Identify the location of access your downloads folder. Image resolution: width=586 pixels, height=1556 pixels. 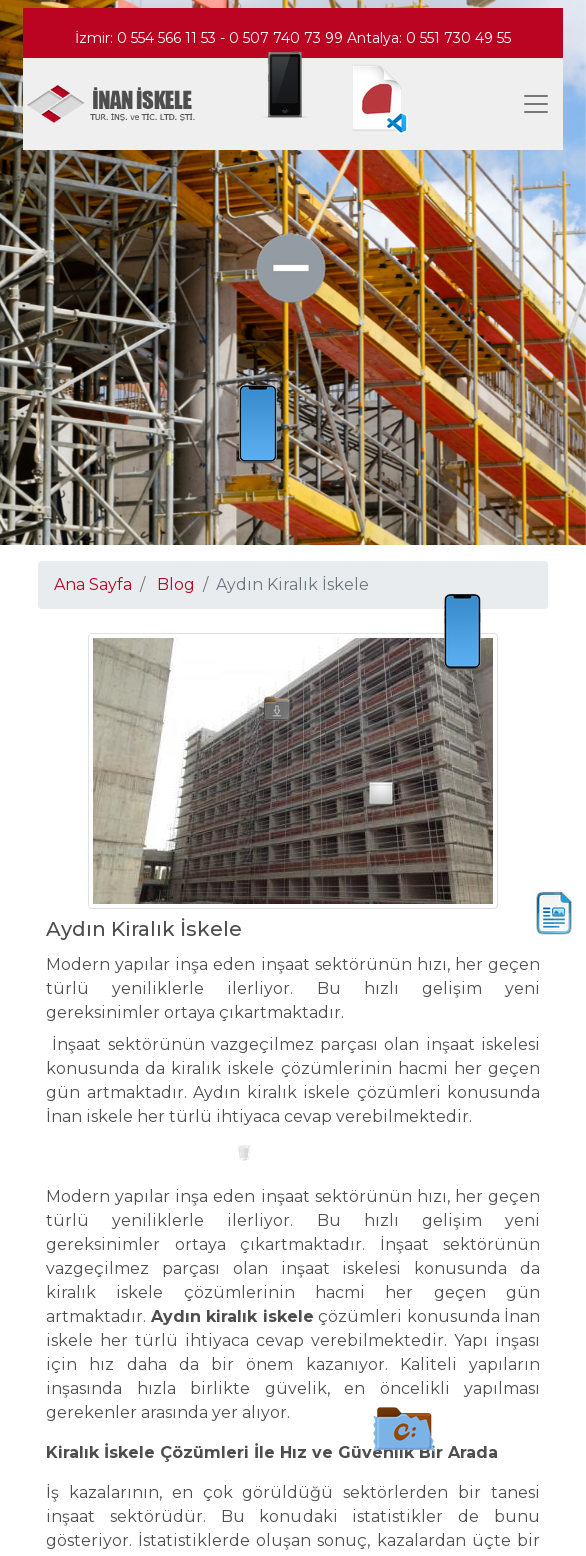
(277, 708).